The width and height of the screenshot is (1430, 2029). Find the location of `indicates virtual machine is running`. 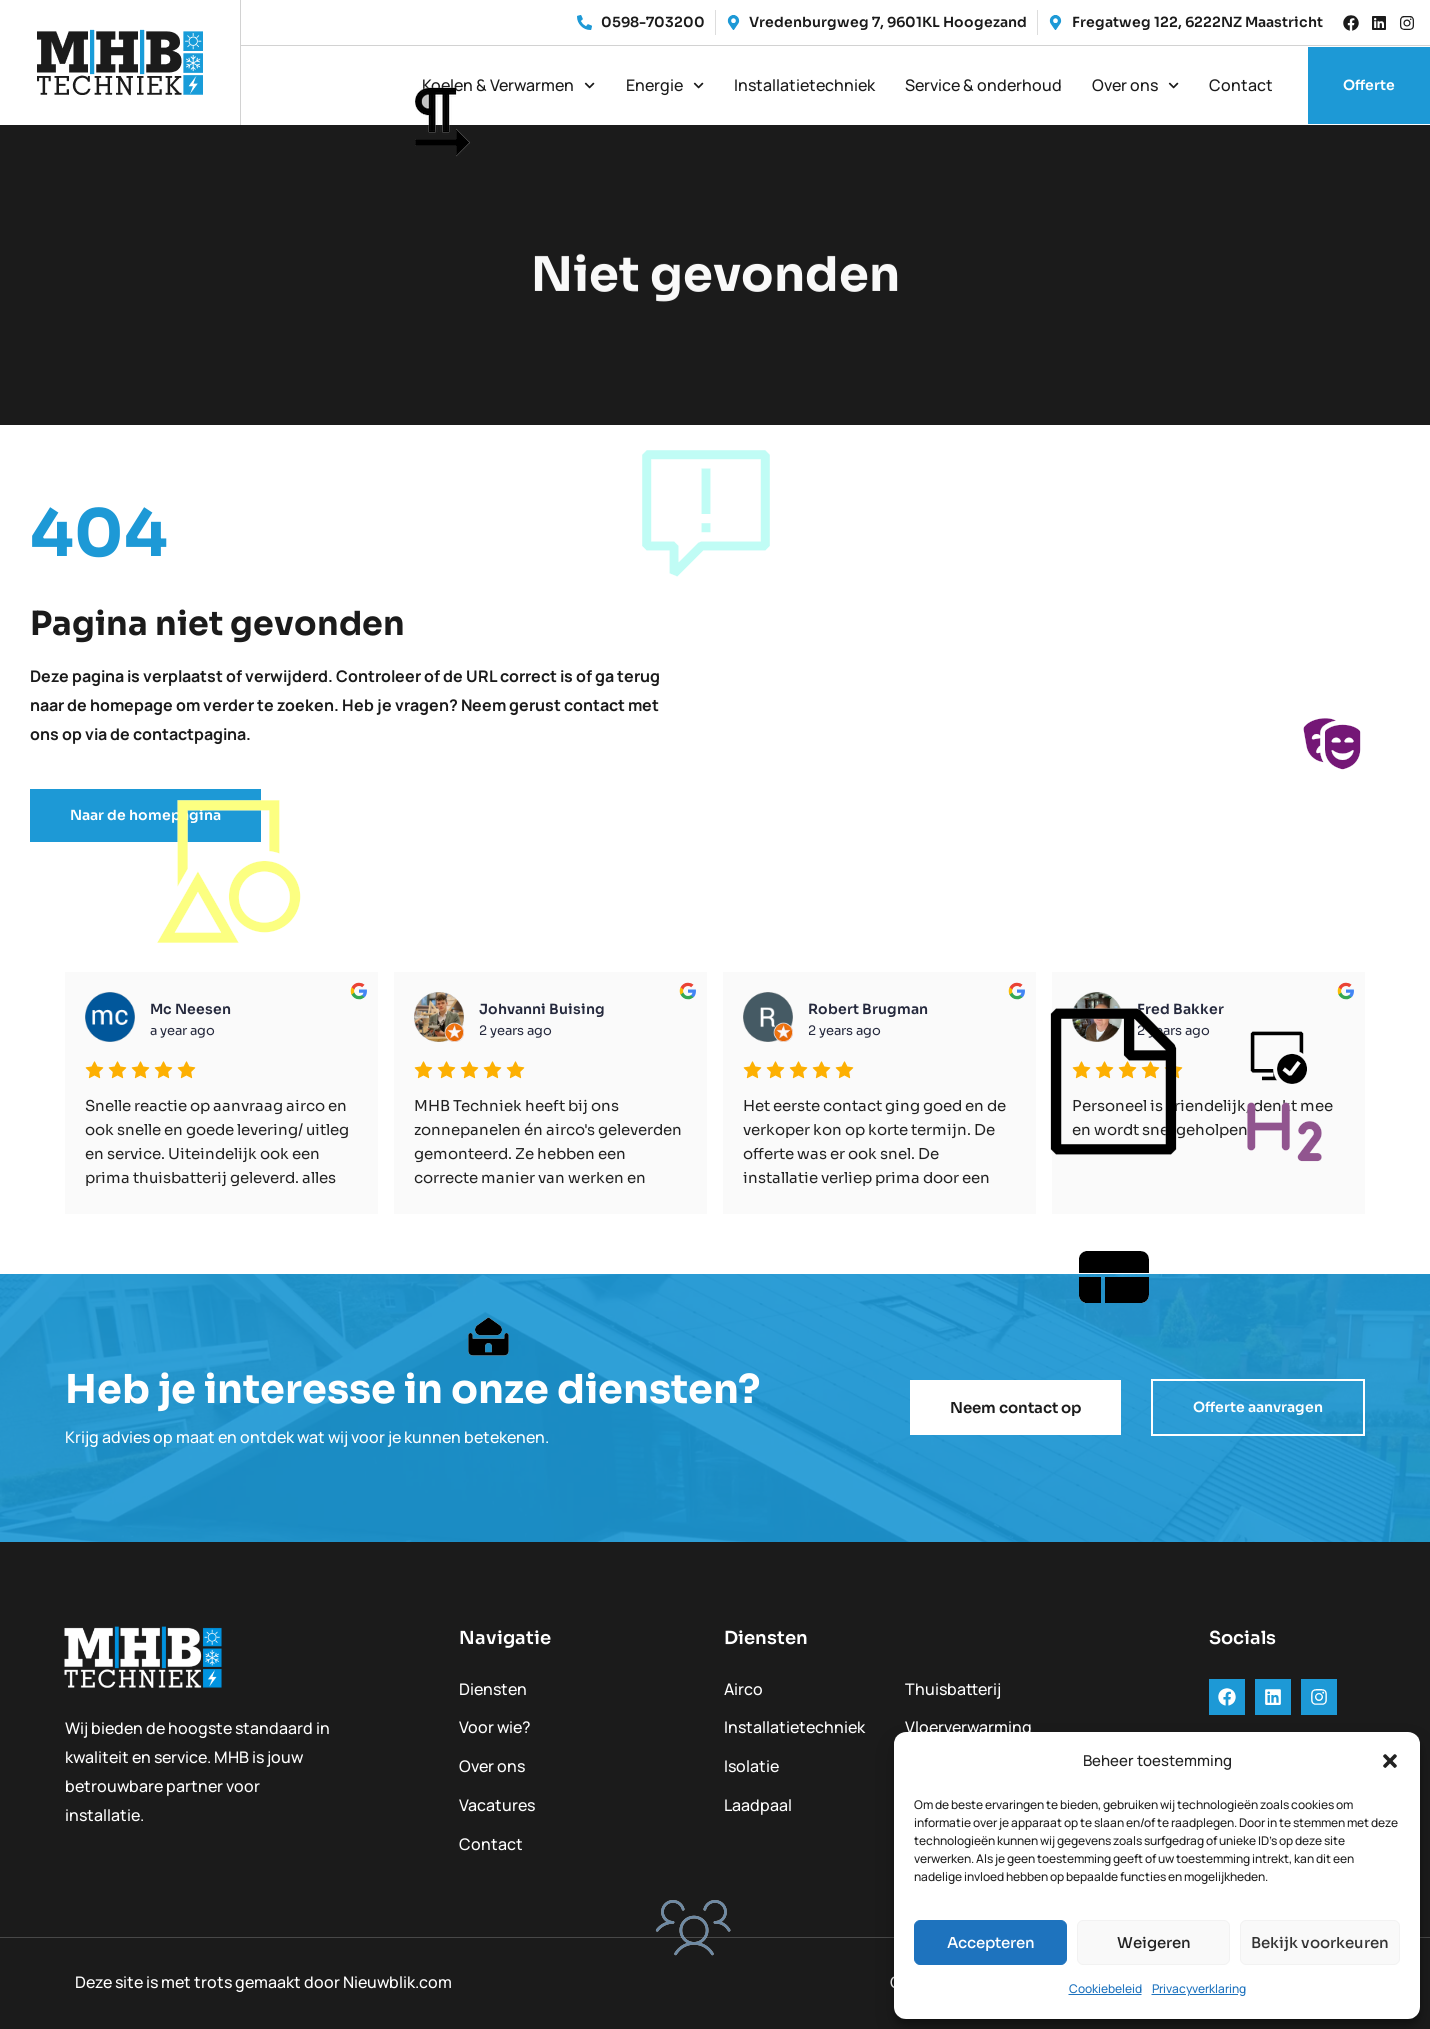

indicates virtual machine is running is located at coordinates (1277, 1054).